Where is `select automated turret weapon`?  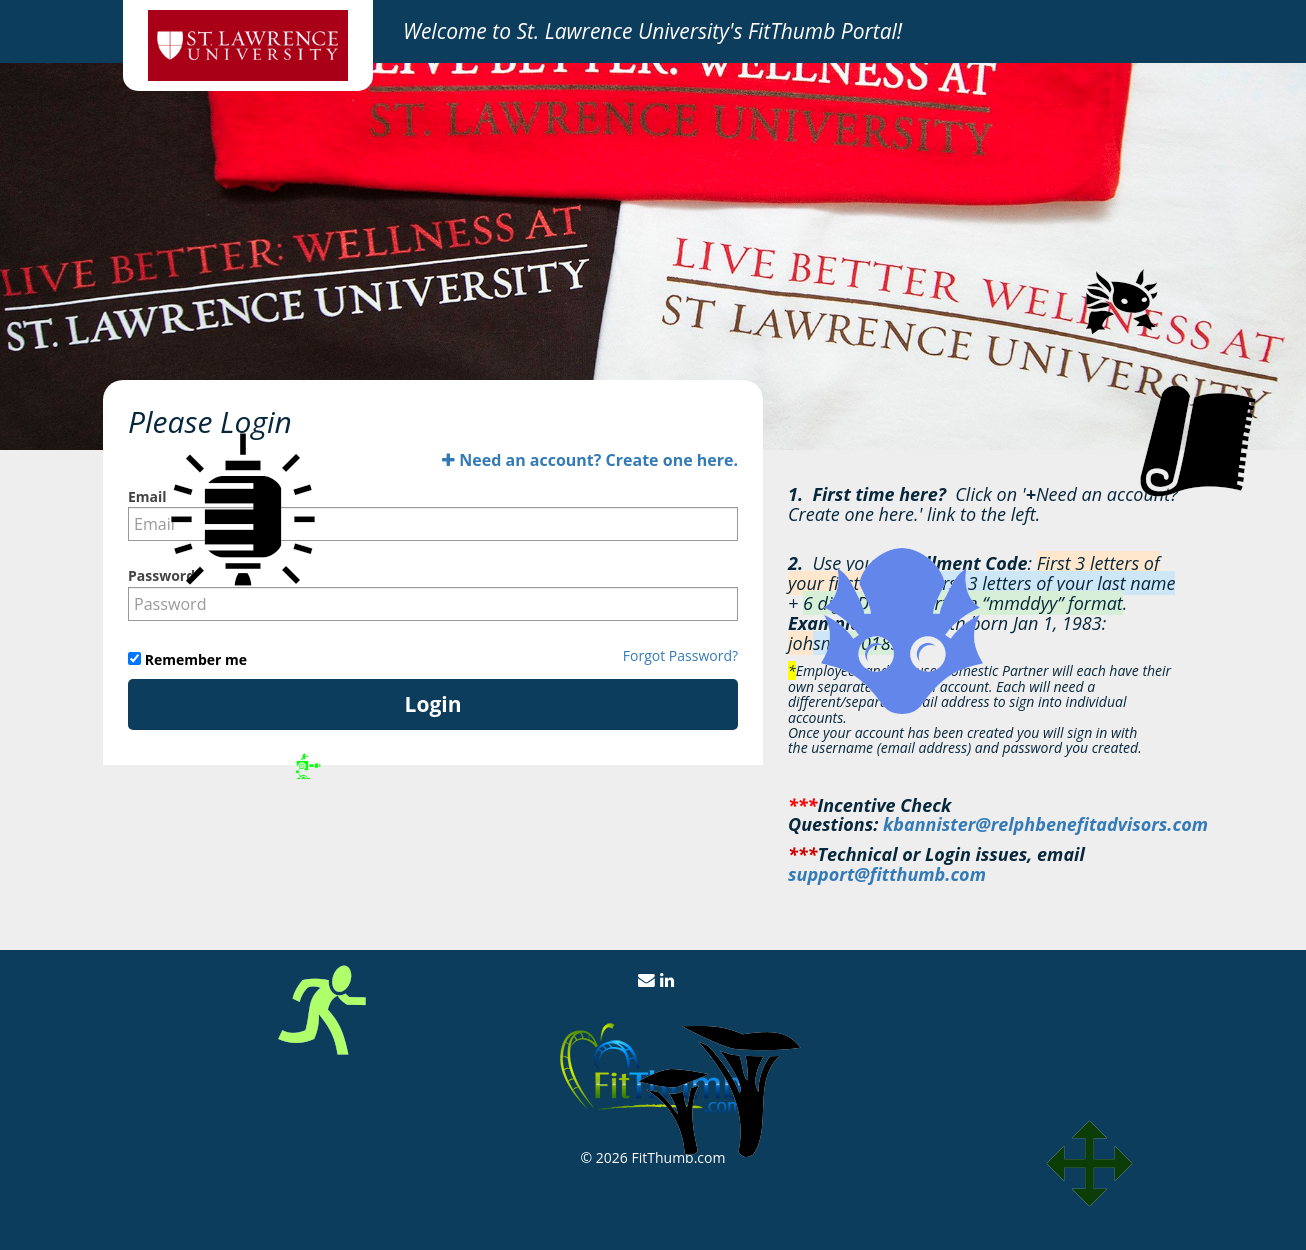
select automated turret weapon is located at coordinates (308, 766).